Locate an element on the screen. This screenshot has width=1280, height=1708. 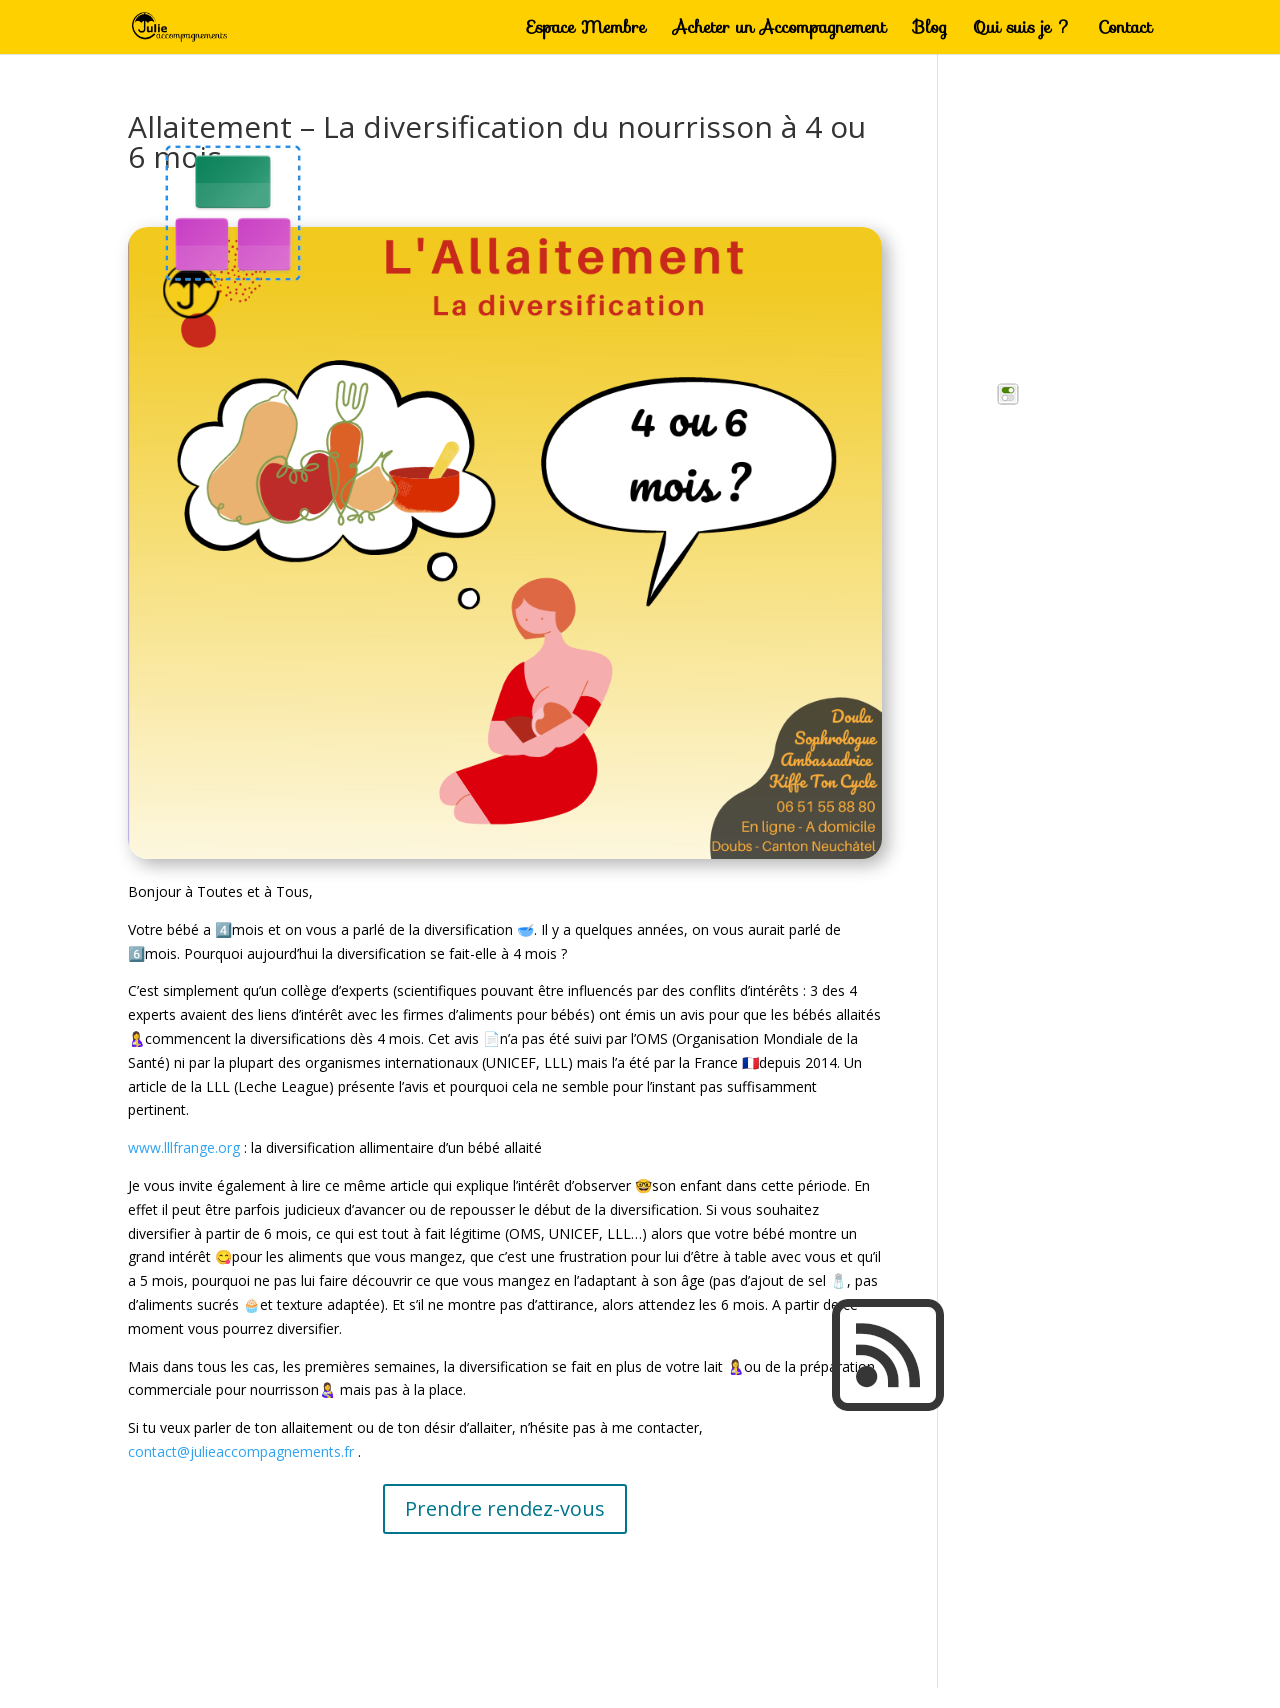
access RSS feed reader is located at coordinates (888, 1355).